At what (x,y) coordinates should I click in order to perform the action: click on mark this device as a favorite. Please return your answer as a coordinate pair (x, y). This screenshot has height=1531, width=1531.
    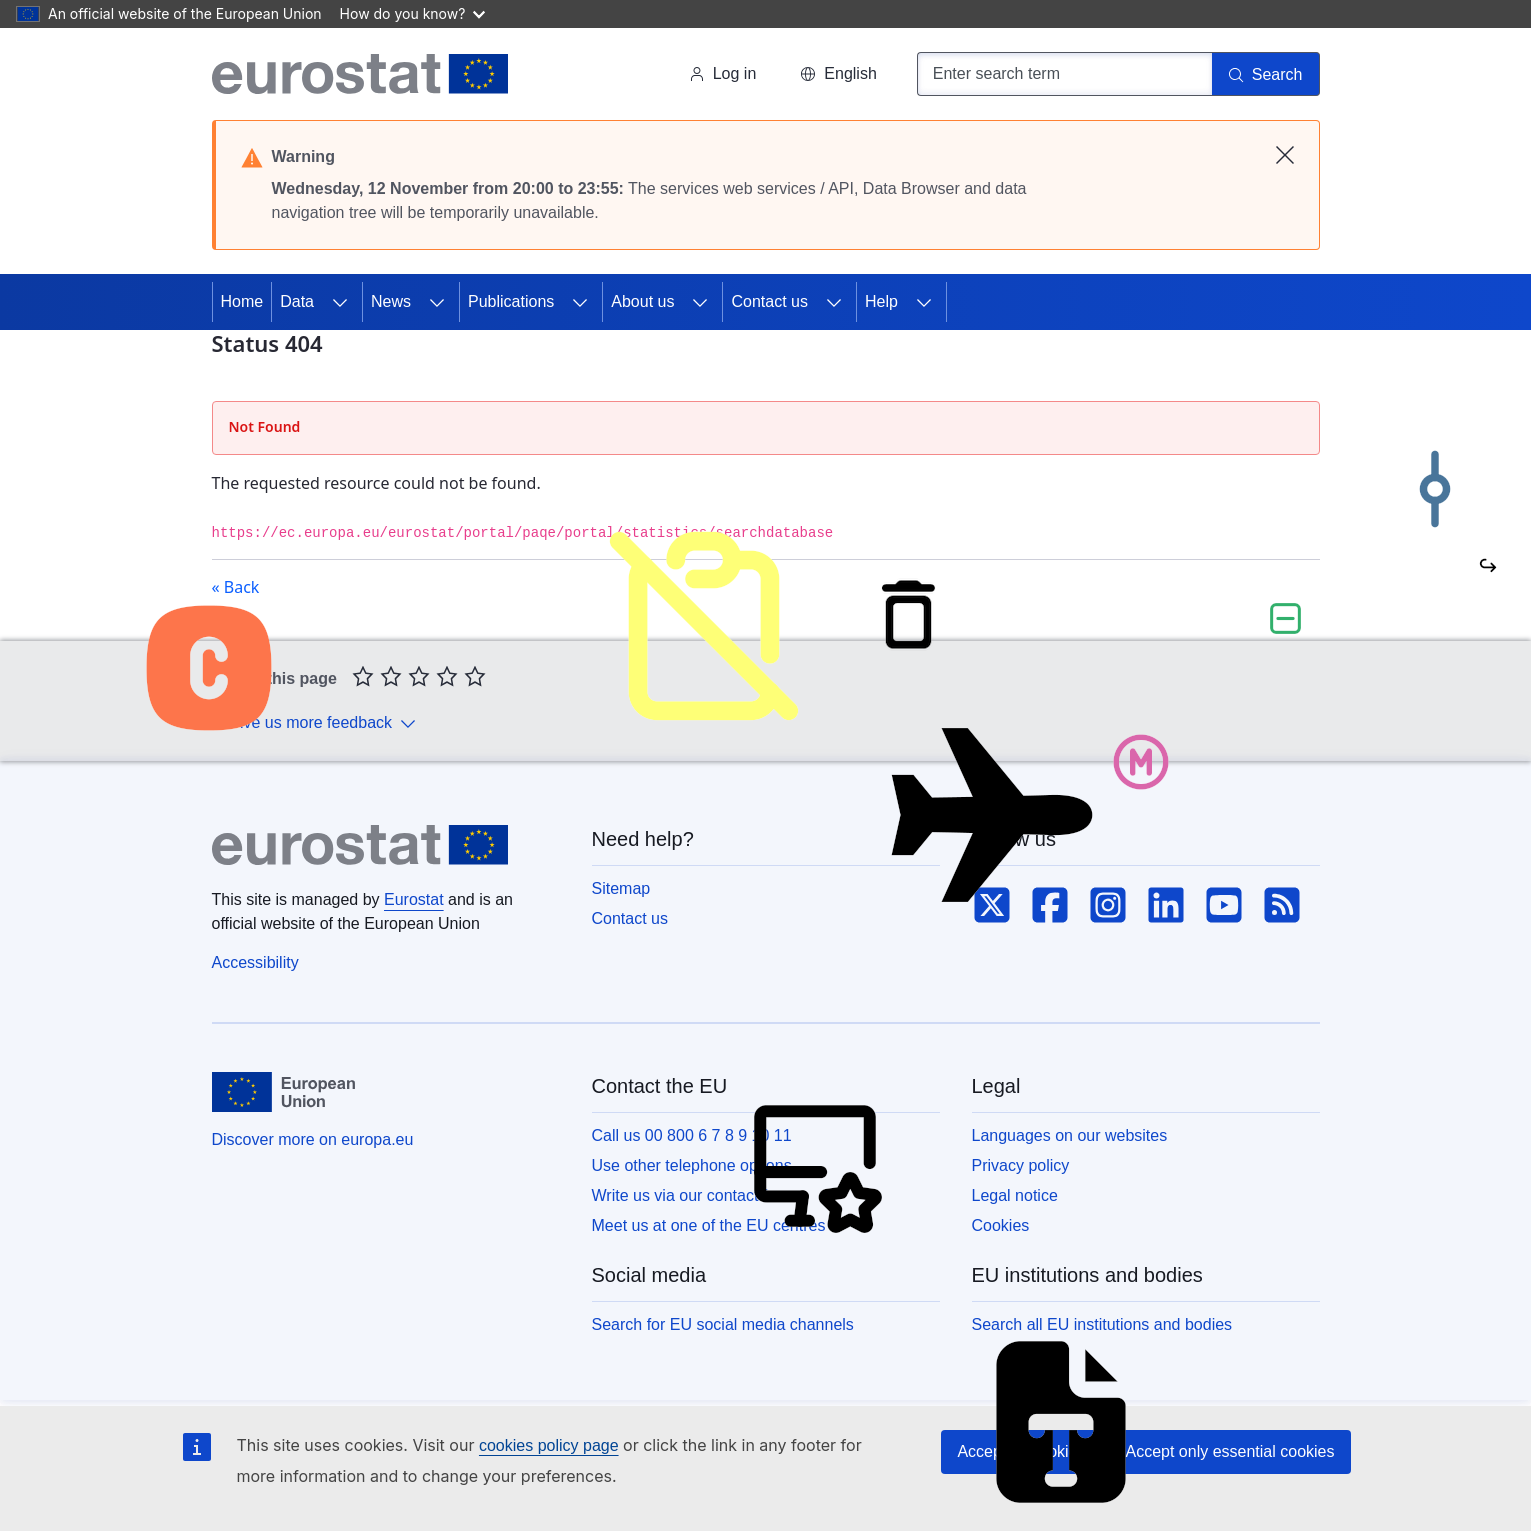
    Looking at the image, I should click on (815, 1166).